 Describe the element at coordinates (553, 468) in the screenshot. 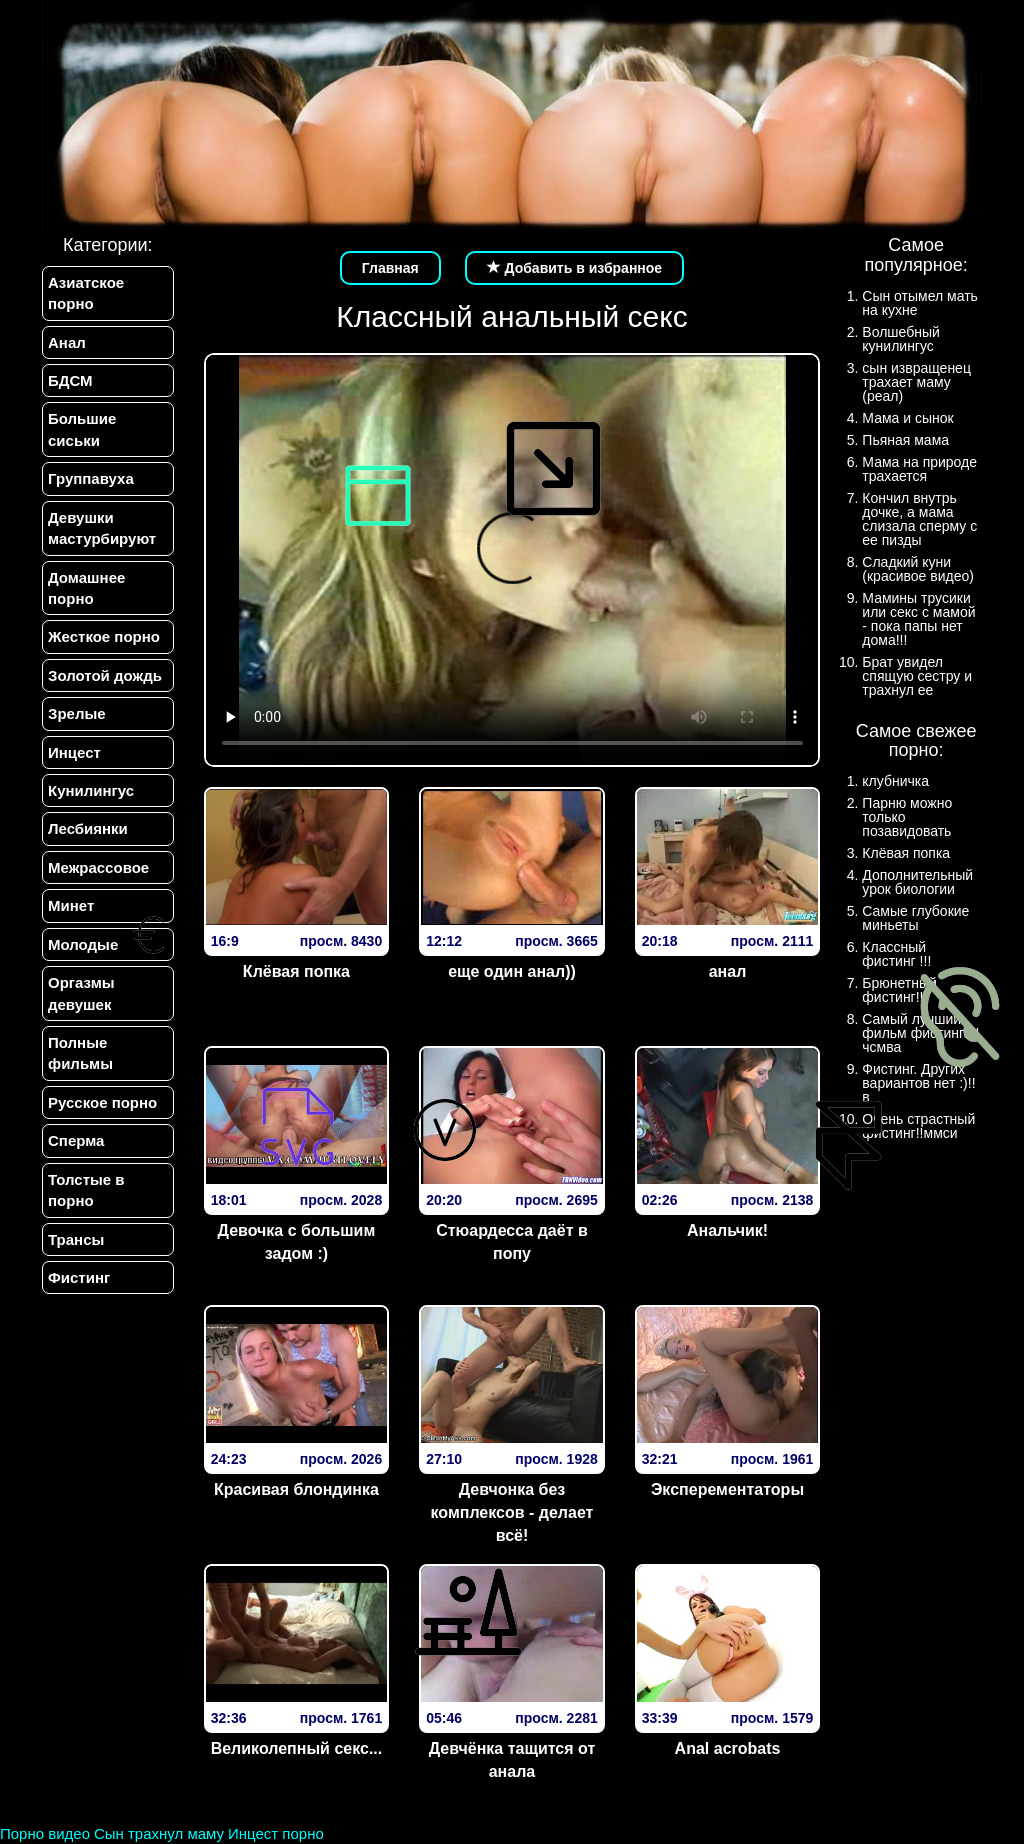

I see `navigate to the bottom-right section` at that location.